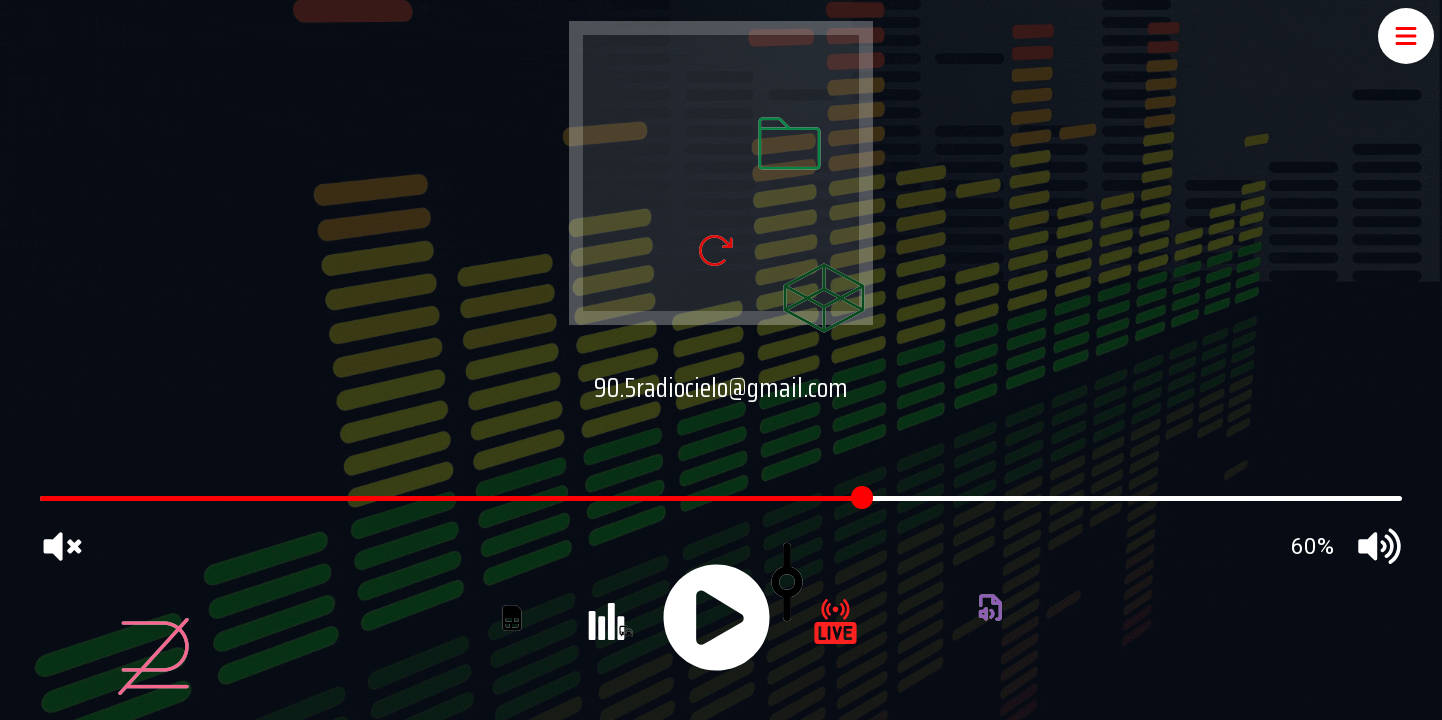 This screenshot has height=720, width=1442. I want to click on manage sim card settings, so click(512, 618).